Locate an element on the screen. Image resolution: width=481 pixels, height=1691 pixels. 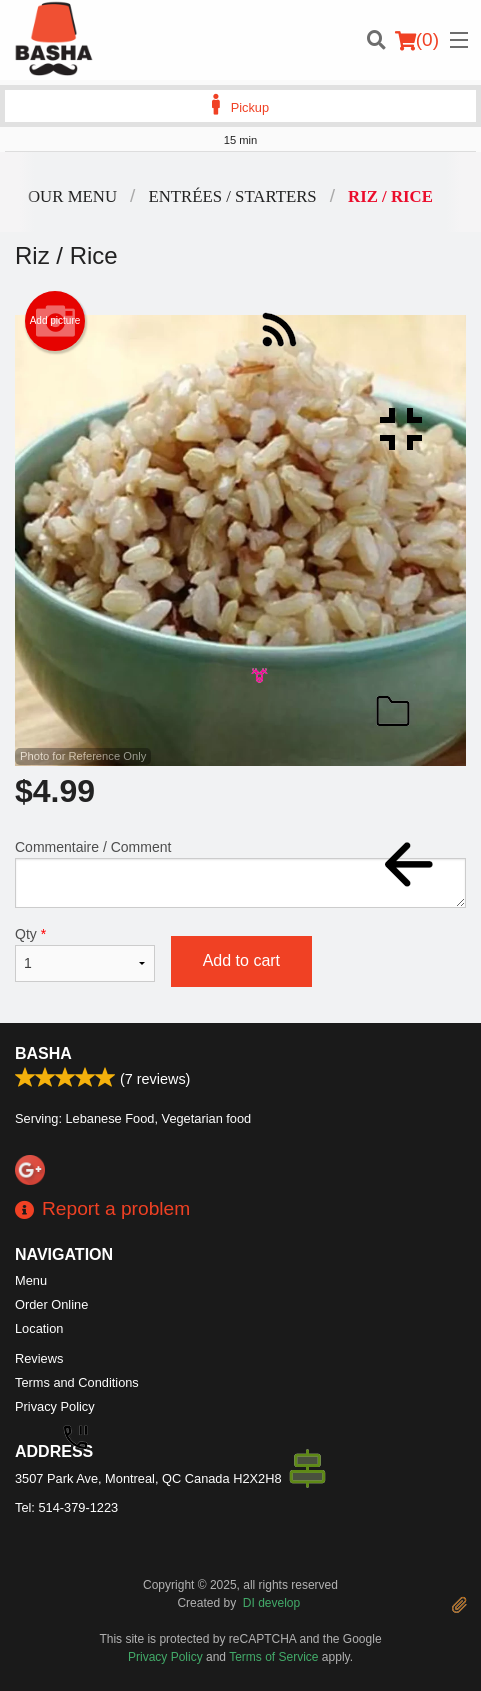
align objects to horizontal center is located at coordinates (307, 1468).